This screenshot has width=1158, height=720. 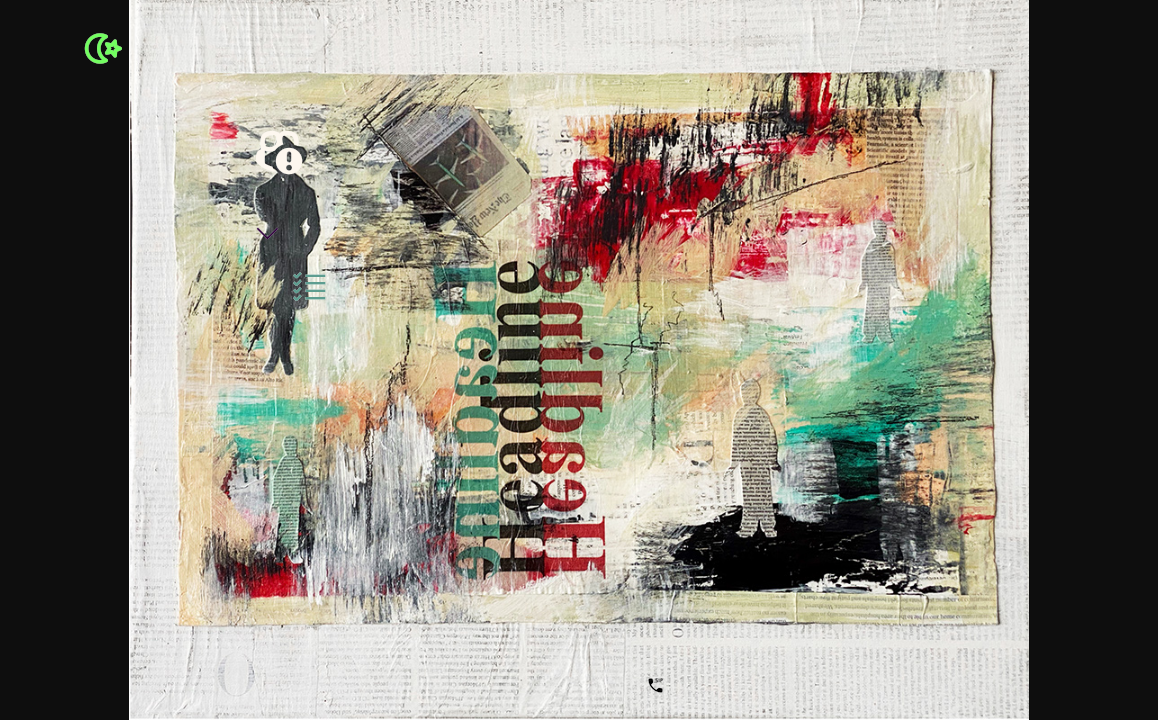 I want to click on view or manage your task checklist, so click(x=308, y=287).